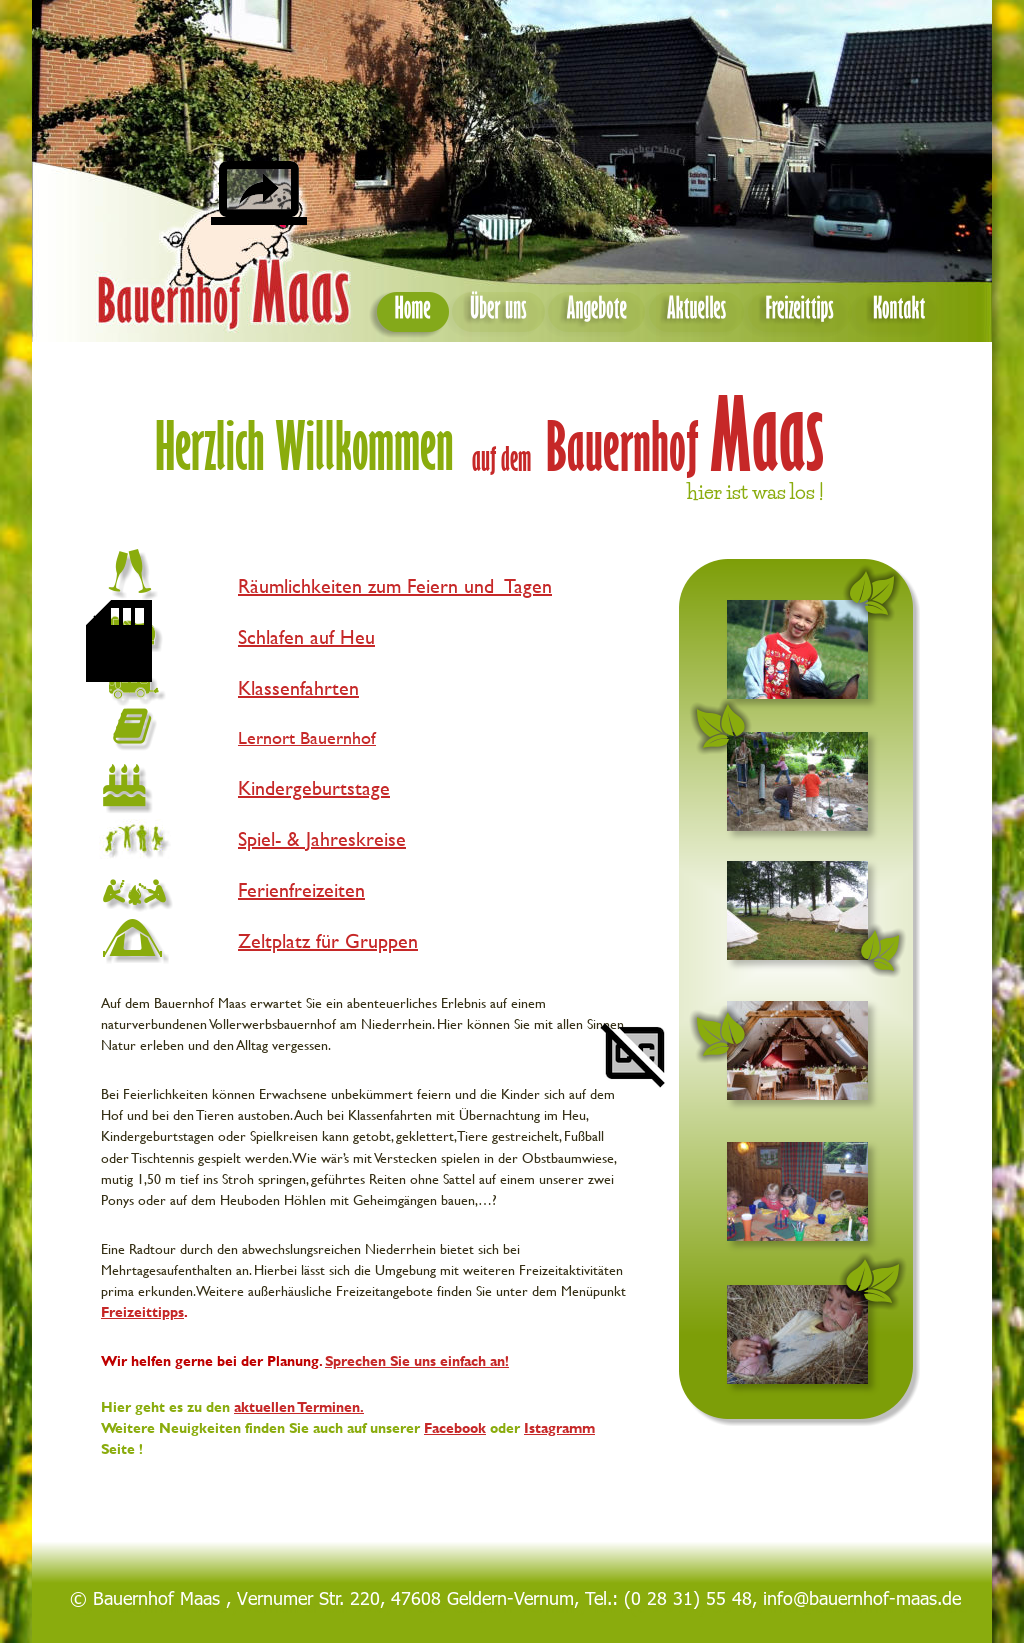 This screenshot has width=1024, height=1643. Describe the element at coordinates (259, 193) in the screenshot. I see `start sharing your screen` at that location.